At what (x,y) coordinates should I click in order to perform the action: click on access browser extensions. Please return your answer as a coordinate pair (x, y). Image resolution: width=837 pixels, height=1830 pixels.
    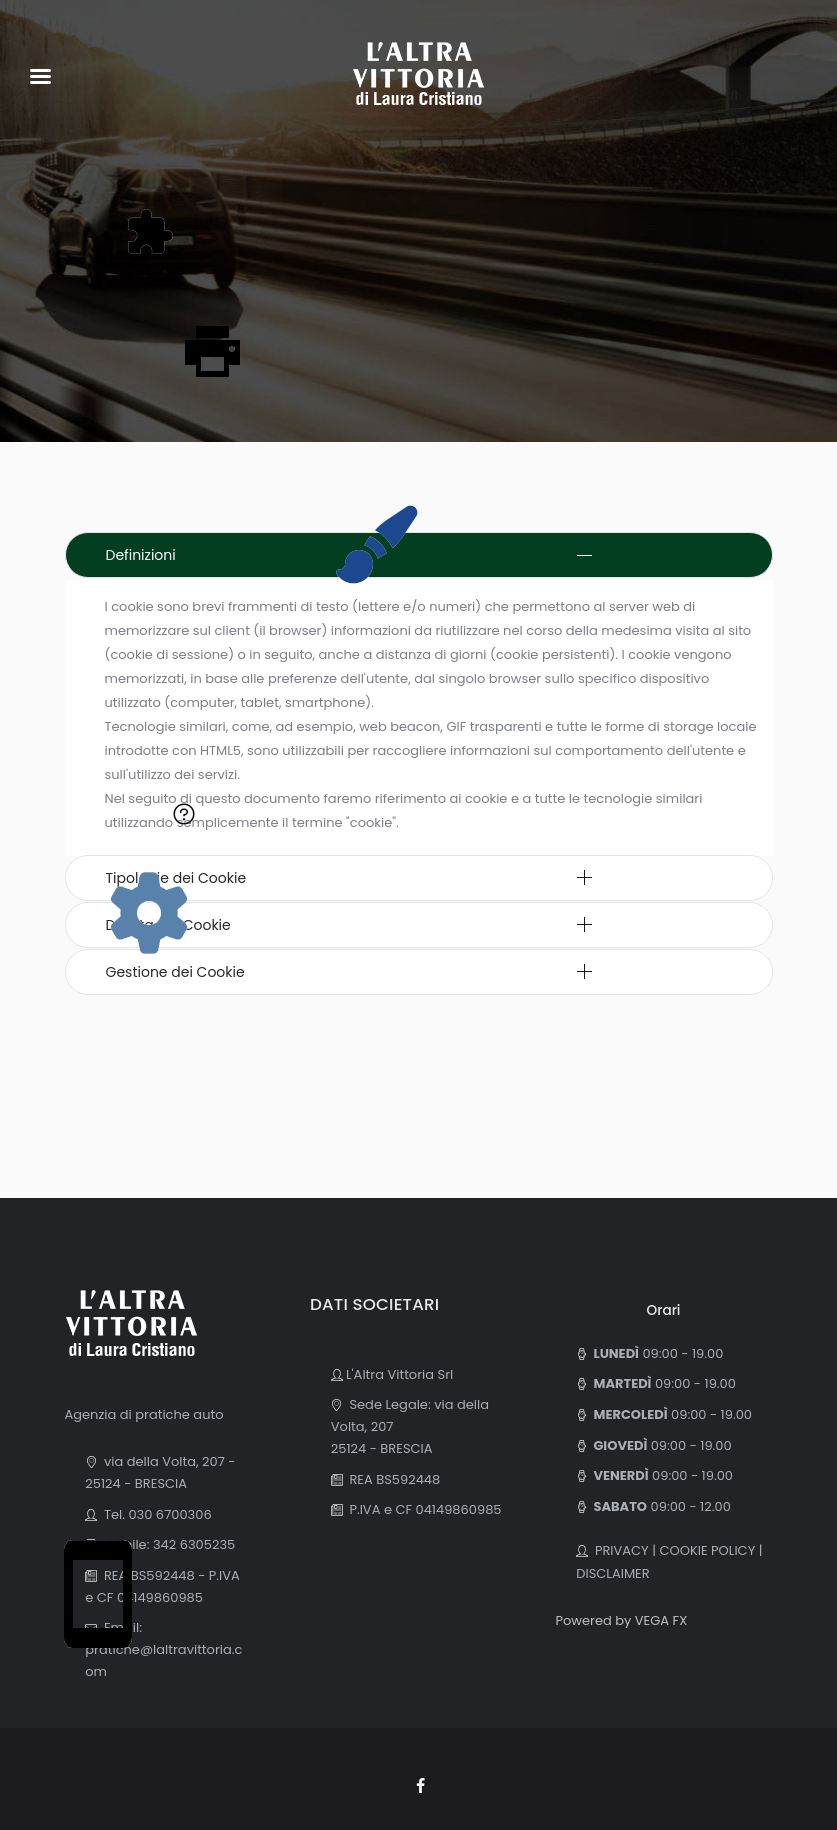
    Looking at the image, I should click on (149, 232).